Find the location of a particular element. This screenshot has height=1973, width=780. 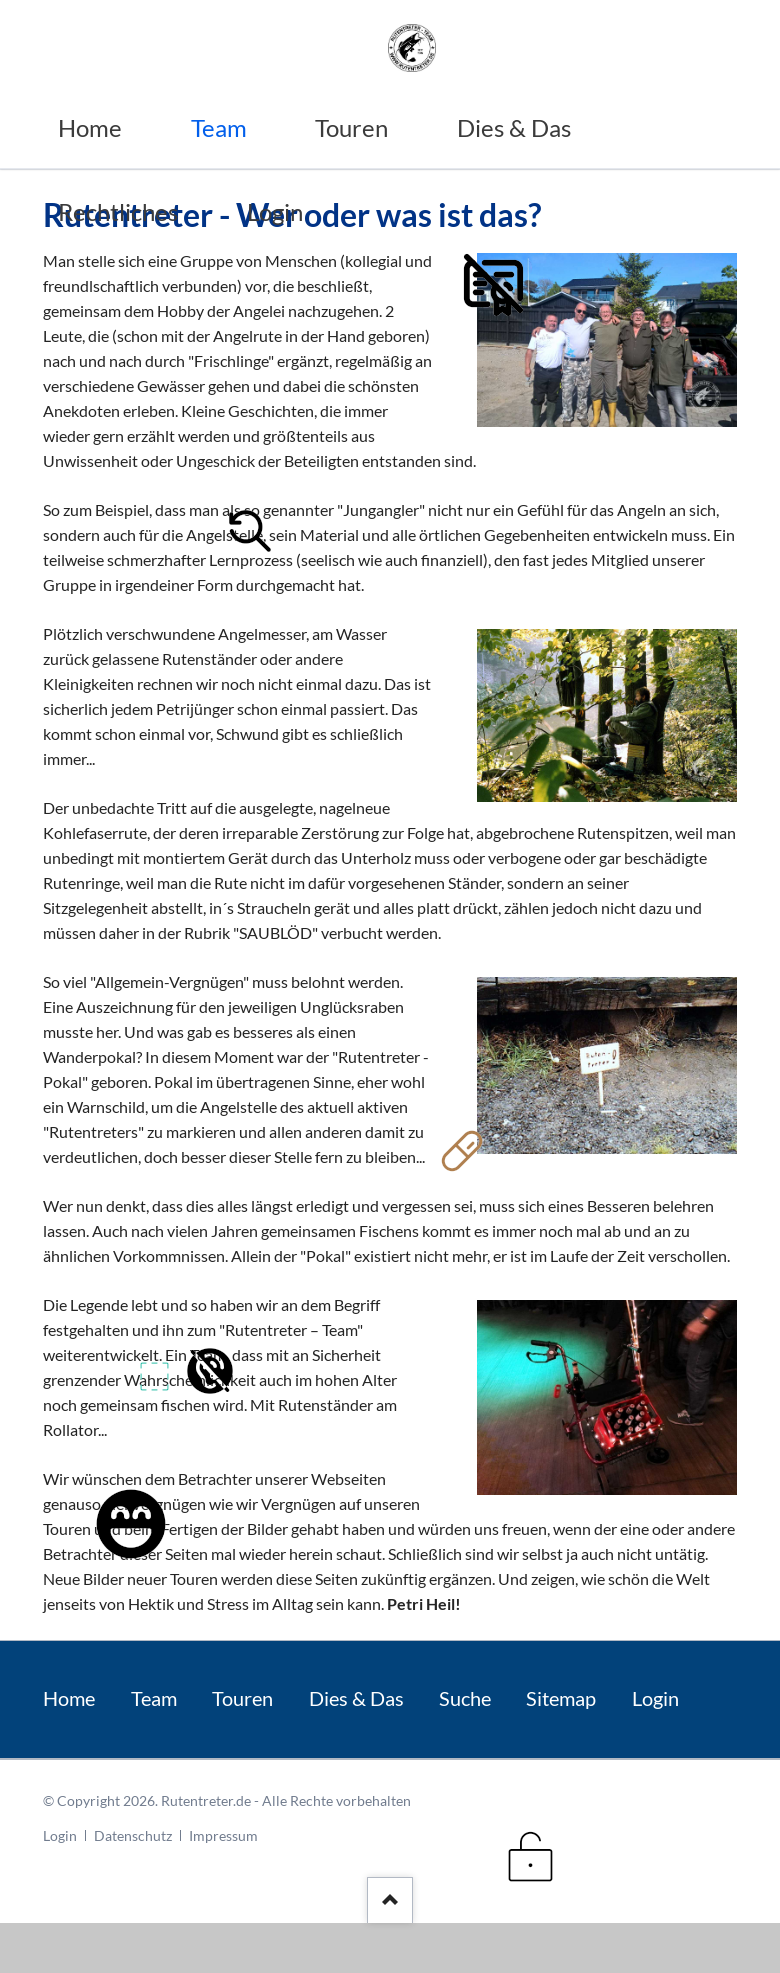

mute or disable hearing assistance features is located at coordinates (210, 1371).